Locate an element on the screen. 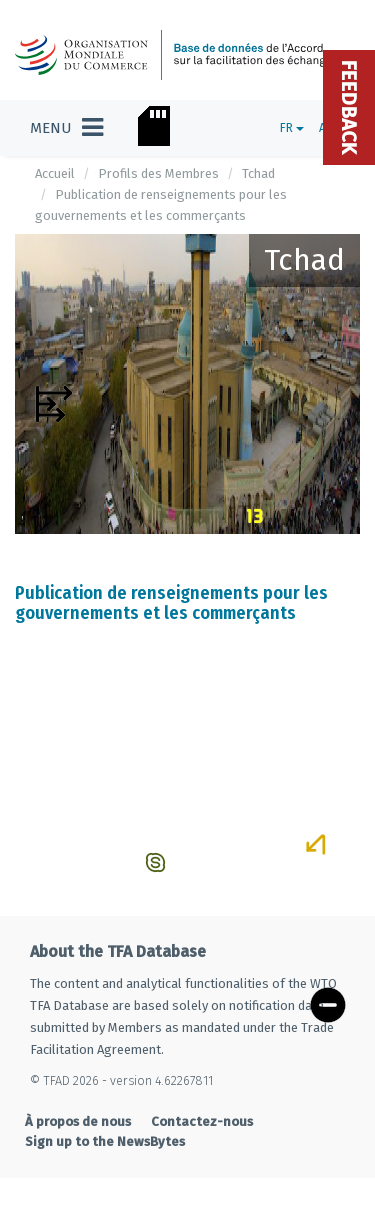 The width and height of the screenshot is (375, 1228). indicates 13 unread notifications or items is located at coordinates (254, 516).